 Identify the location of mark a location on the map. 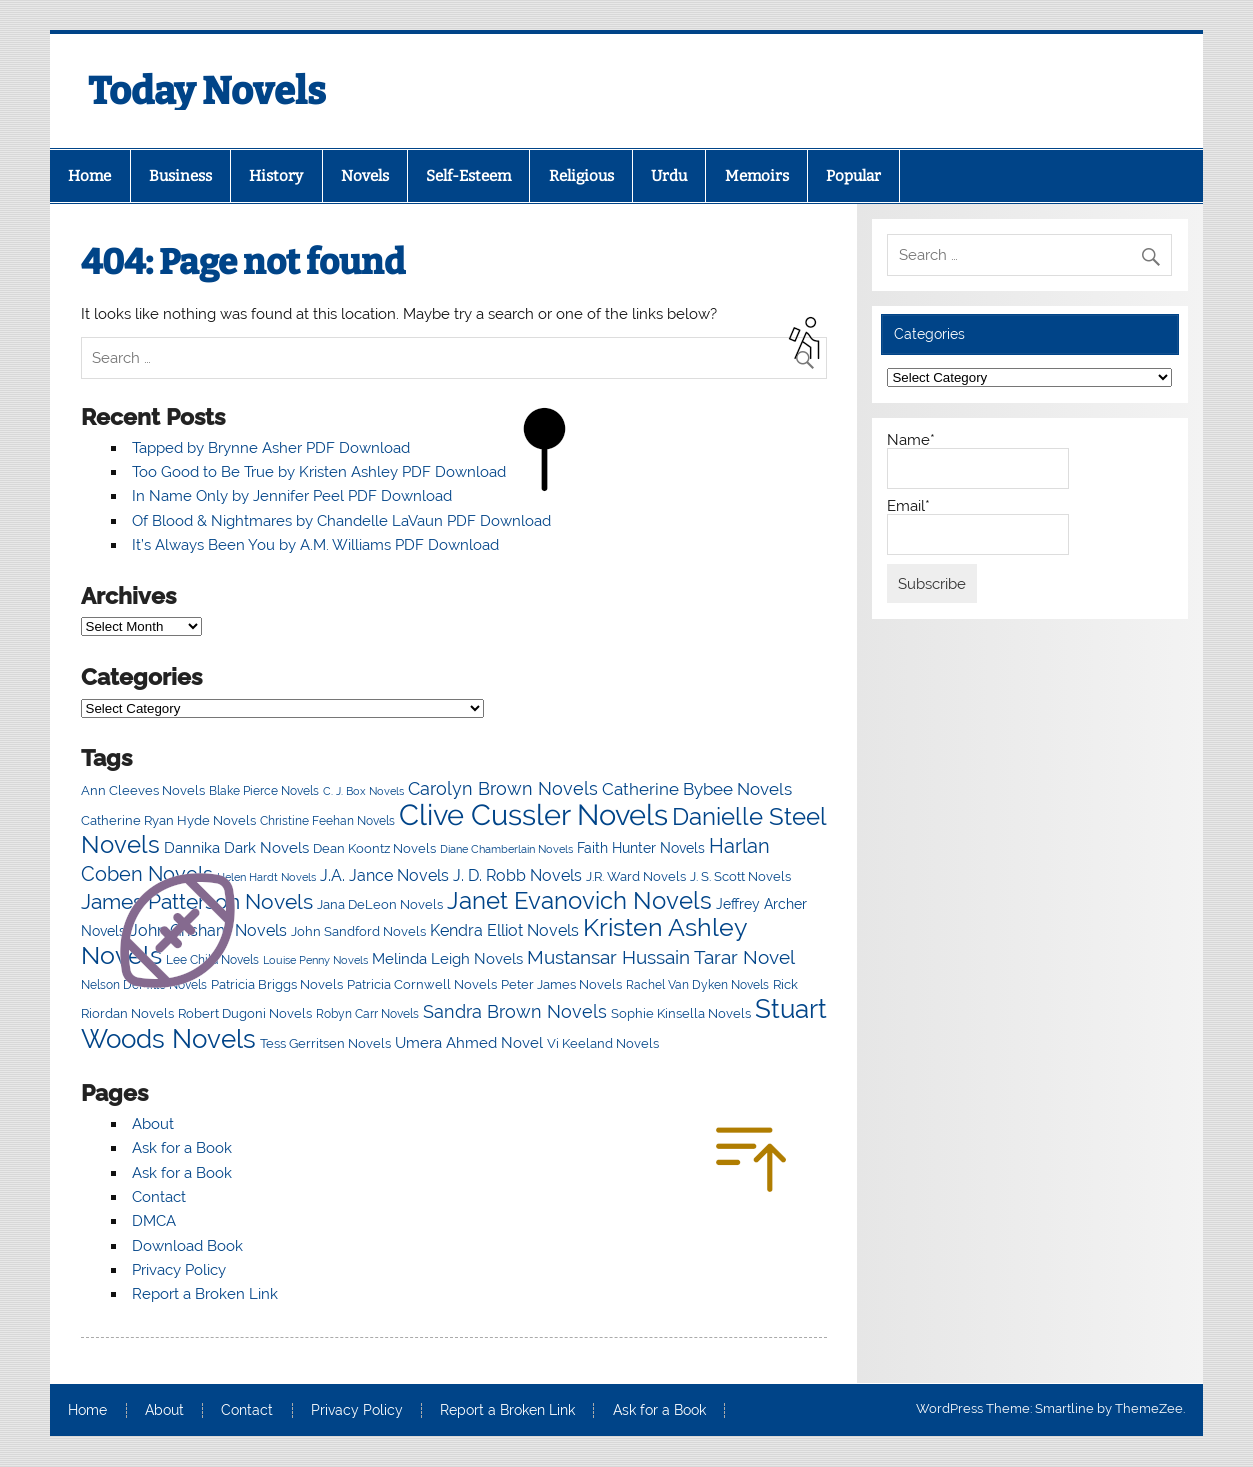
(544, 449).